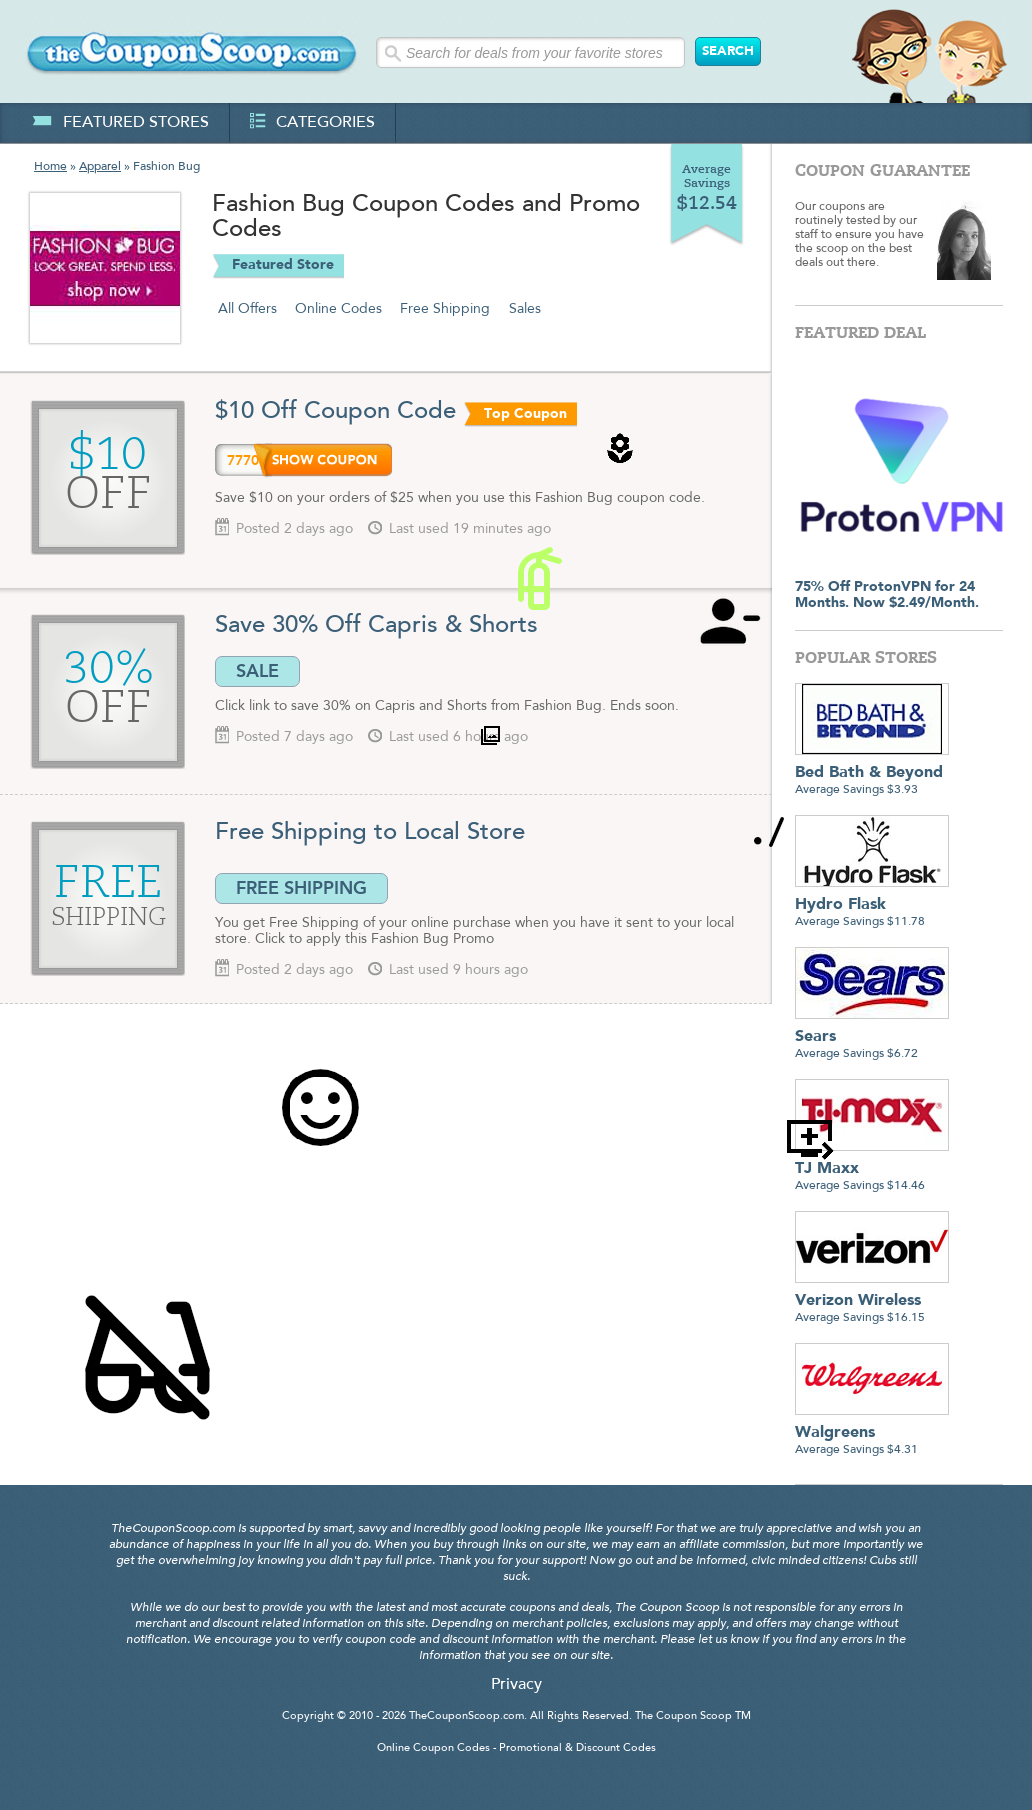 Image resolution: width=1032 pixels, height=1810 pixels. What do you see at coordinates (147, 1357) in the screenshot?
I see `disable reading mode` at bounding box center [147, 1357].